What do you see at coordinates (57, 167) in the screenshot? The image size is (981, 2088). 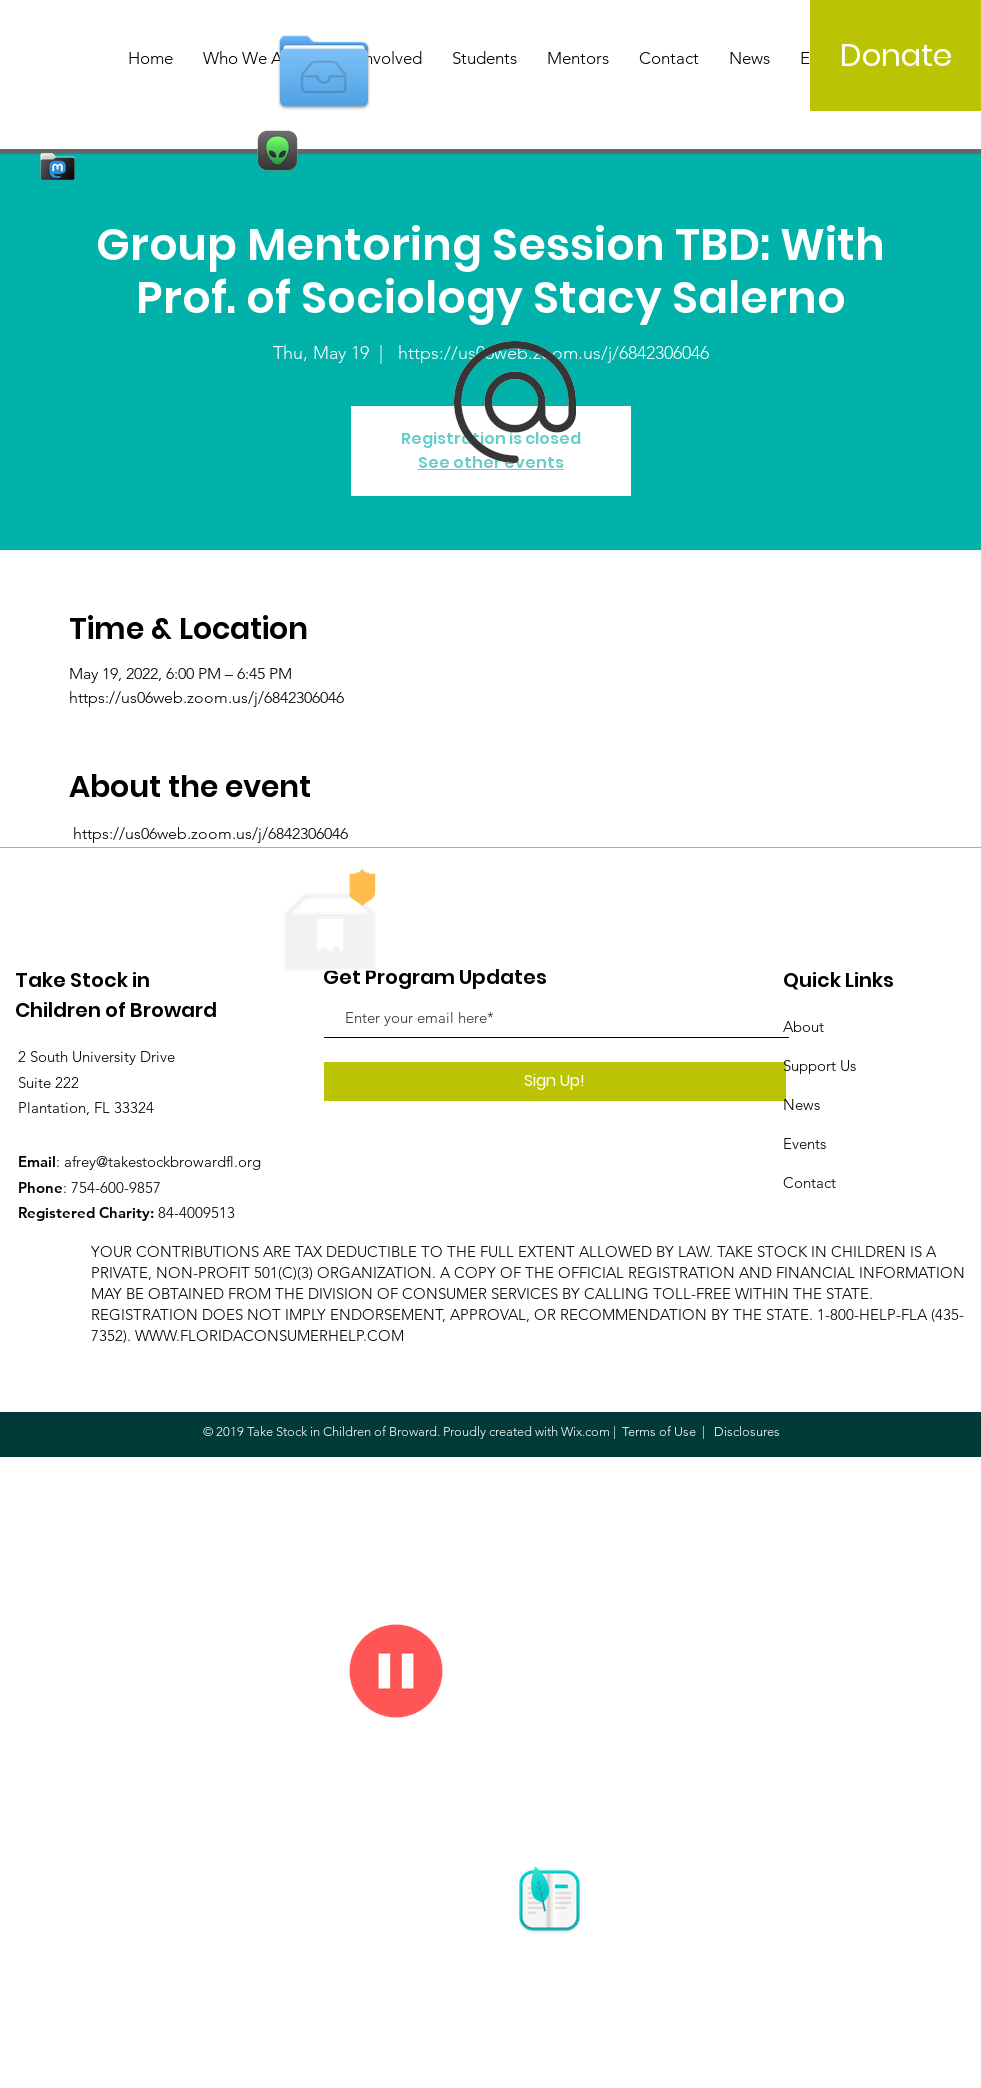 I see `folder containing mastodon-related files` at bounding box center [57, 167].